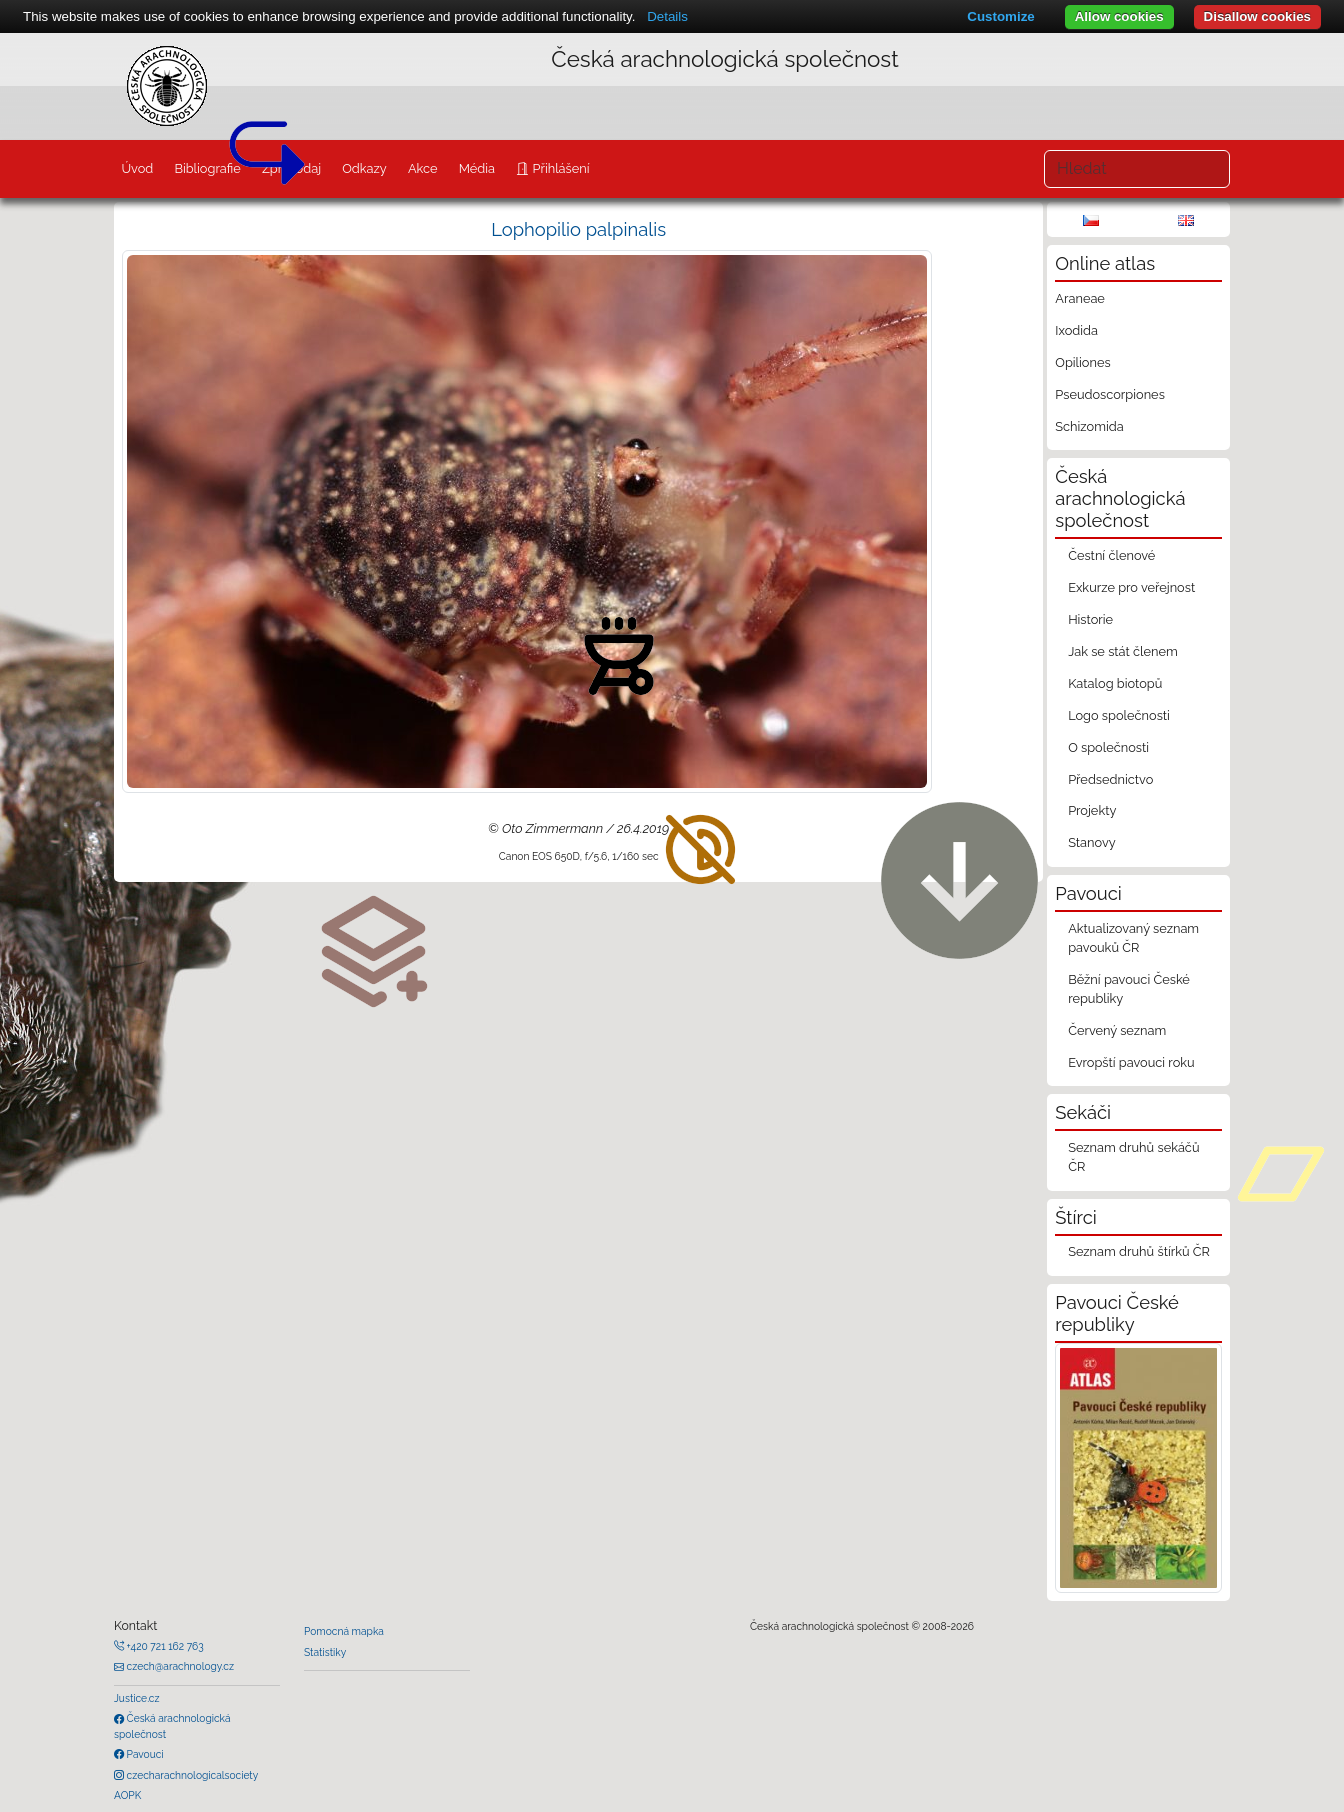  I want to click on access grill or barbecue settings, so click(619, 656).